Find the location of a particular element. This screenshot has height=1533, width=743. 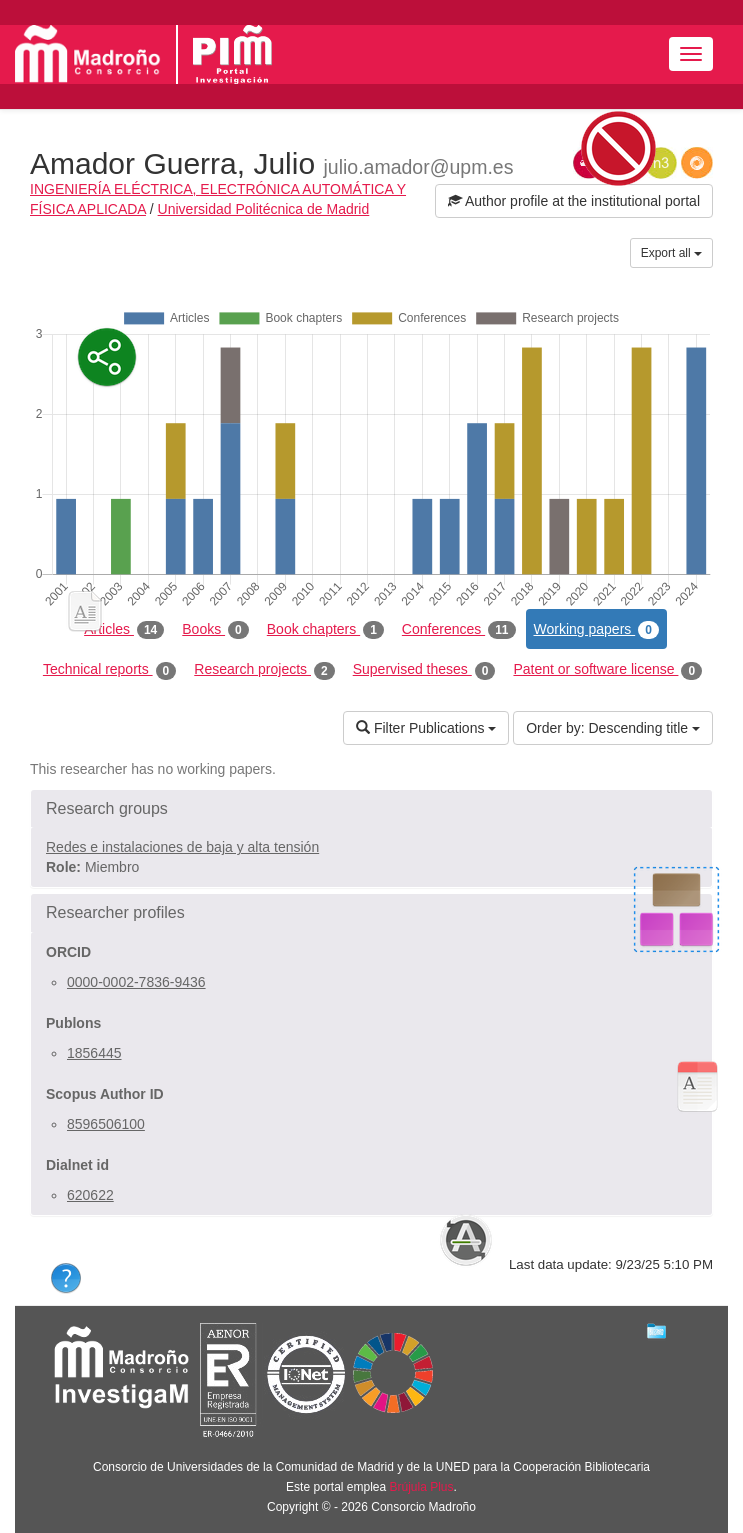

open ebook reader application is located at coordinates (697, 1086).